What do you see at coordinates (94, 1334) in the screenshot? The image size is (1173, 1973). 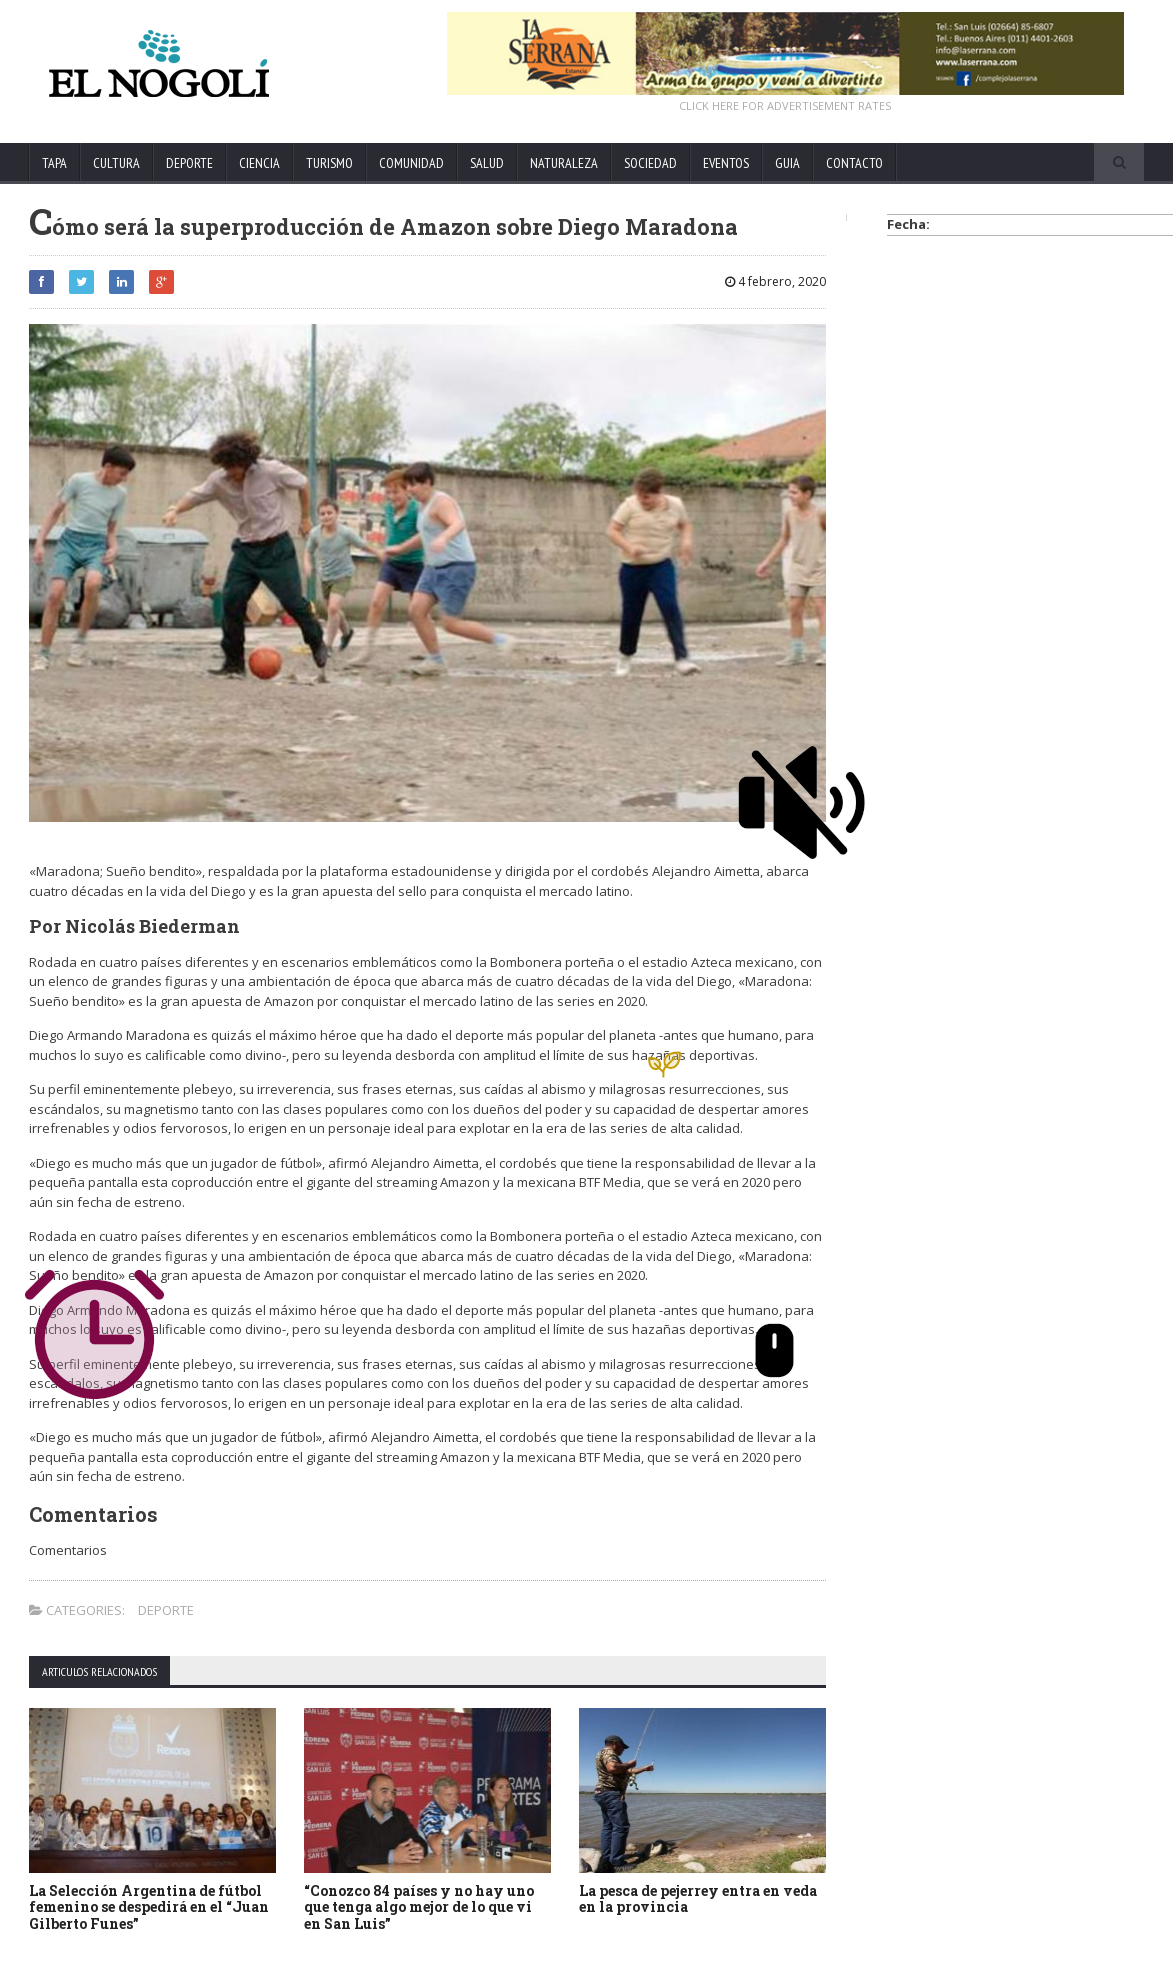 I see `set an alarm or timer` at bounding box center [94, 1334].